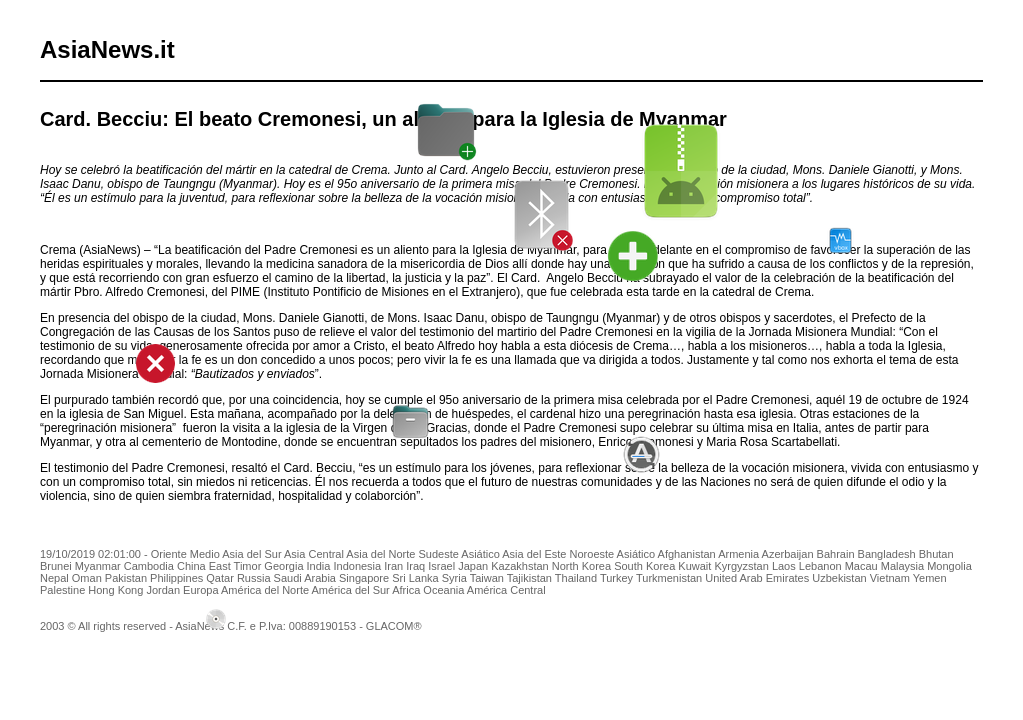 The height and width of the screenshot is (720, 1023). I want to click on bluetooth connectivity is disabled, so click(541, 214).